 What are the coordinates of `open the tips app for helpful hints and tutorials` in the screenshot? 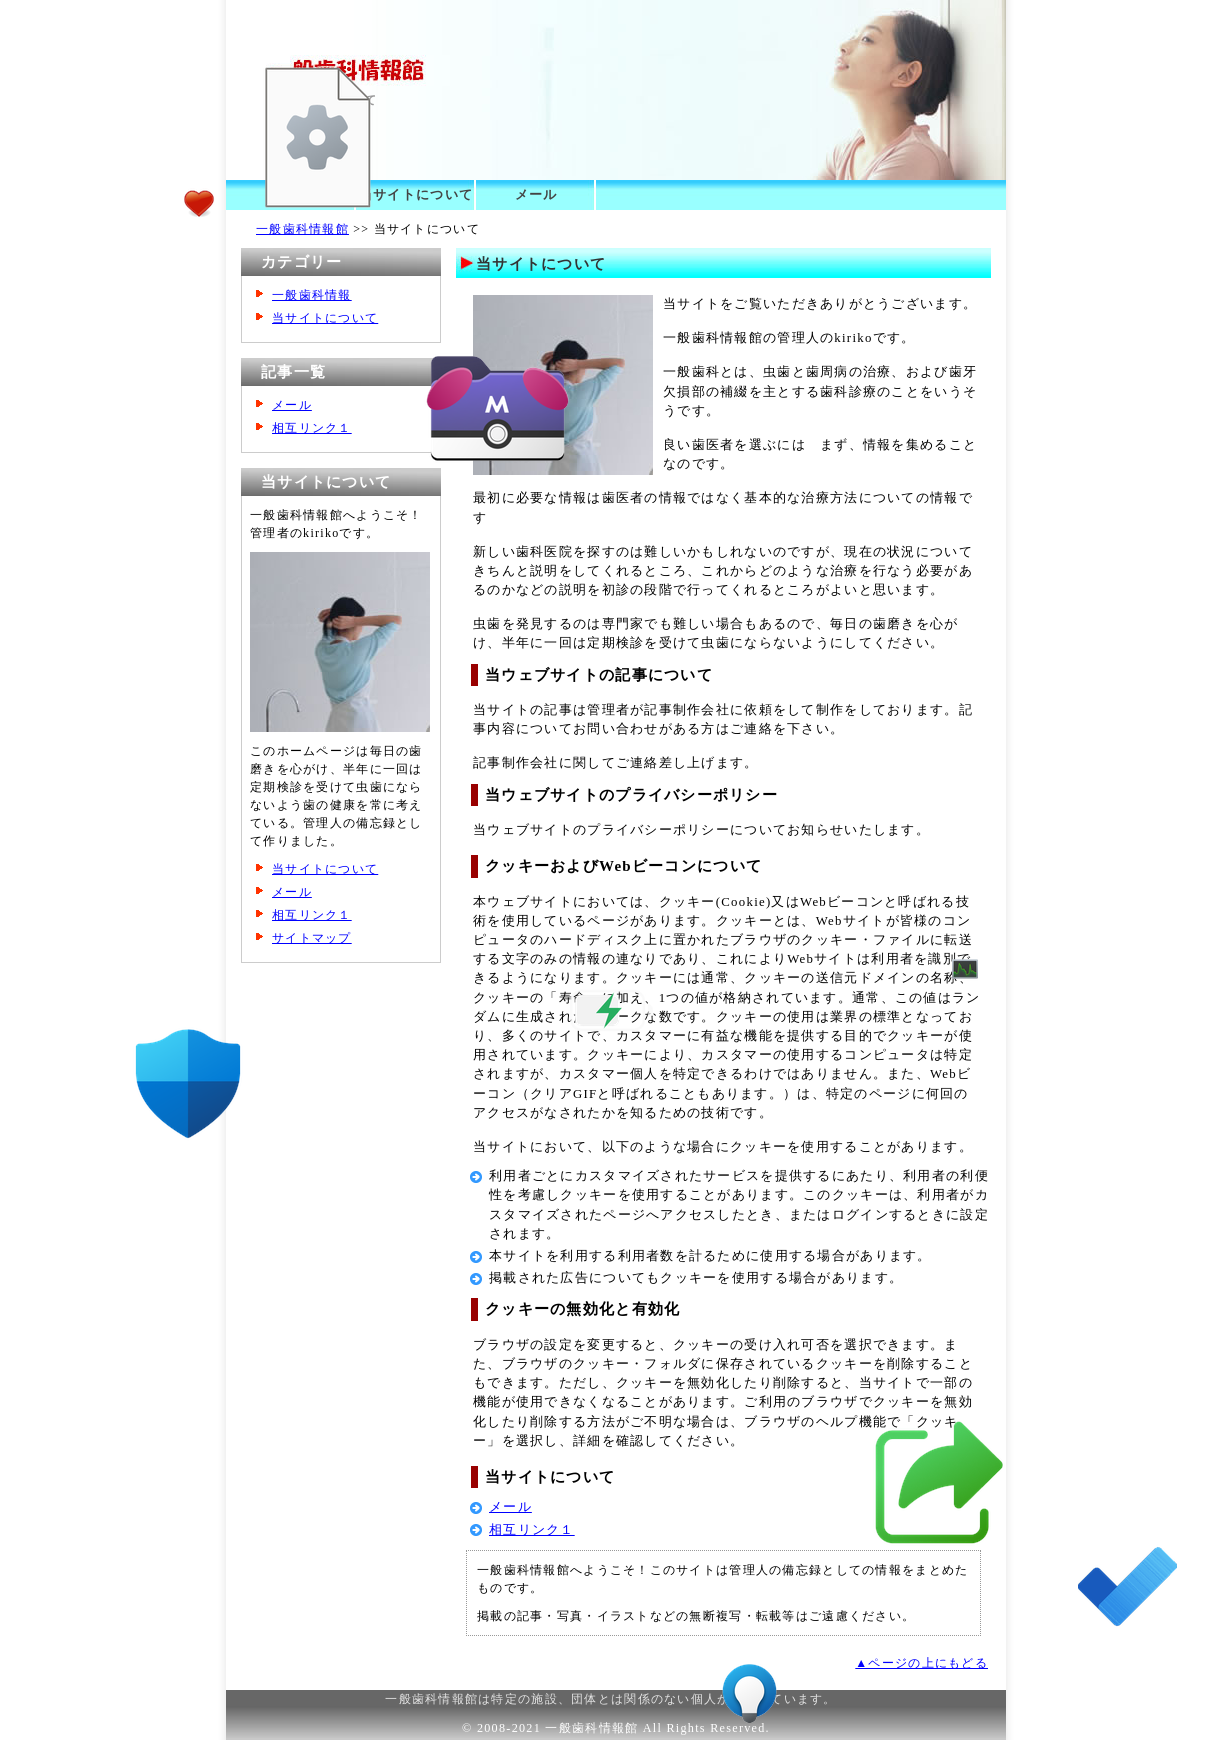 It's located at (749, 1693).